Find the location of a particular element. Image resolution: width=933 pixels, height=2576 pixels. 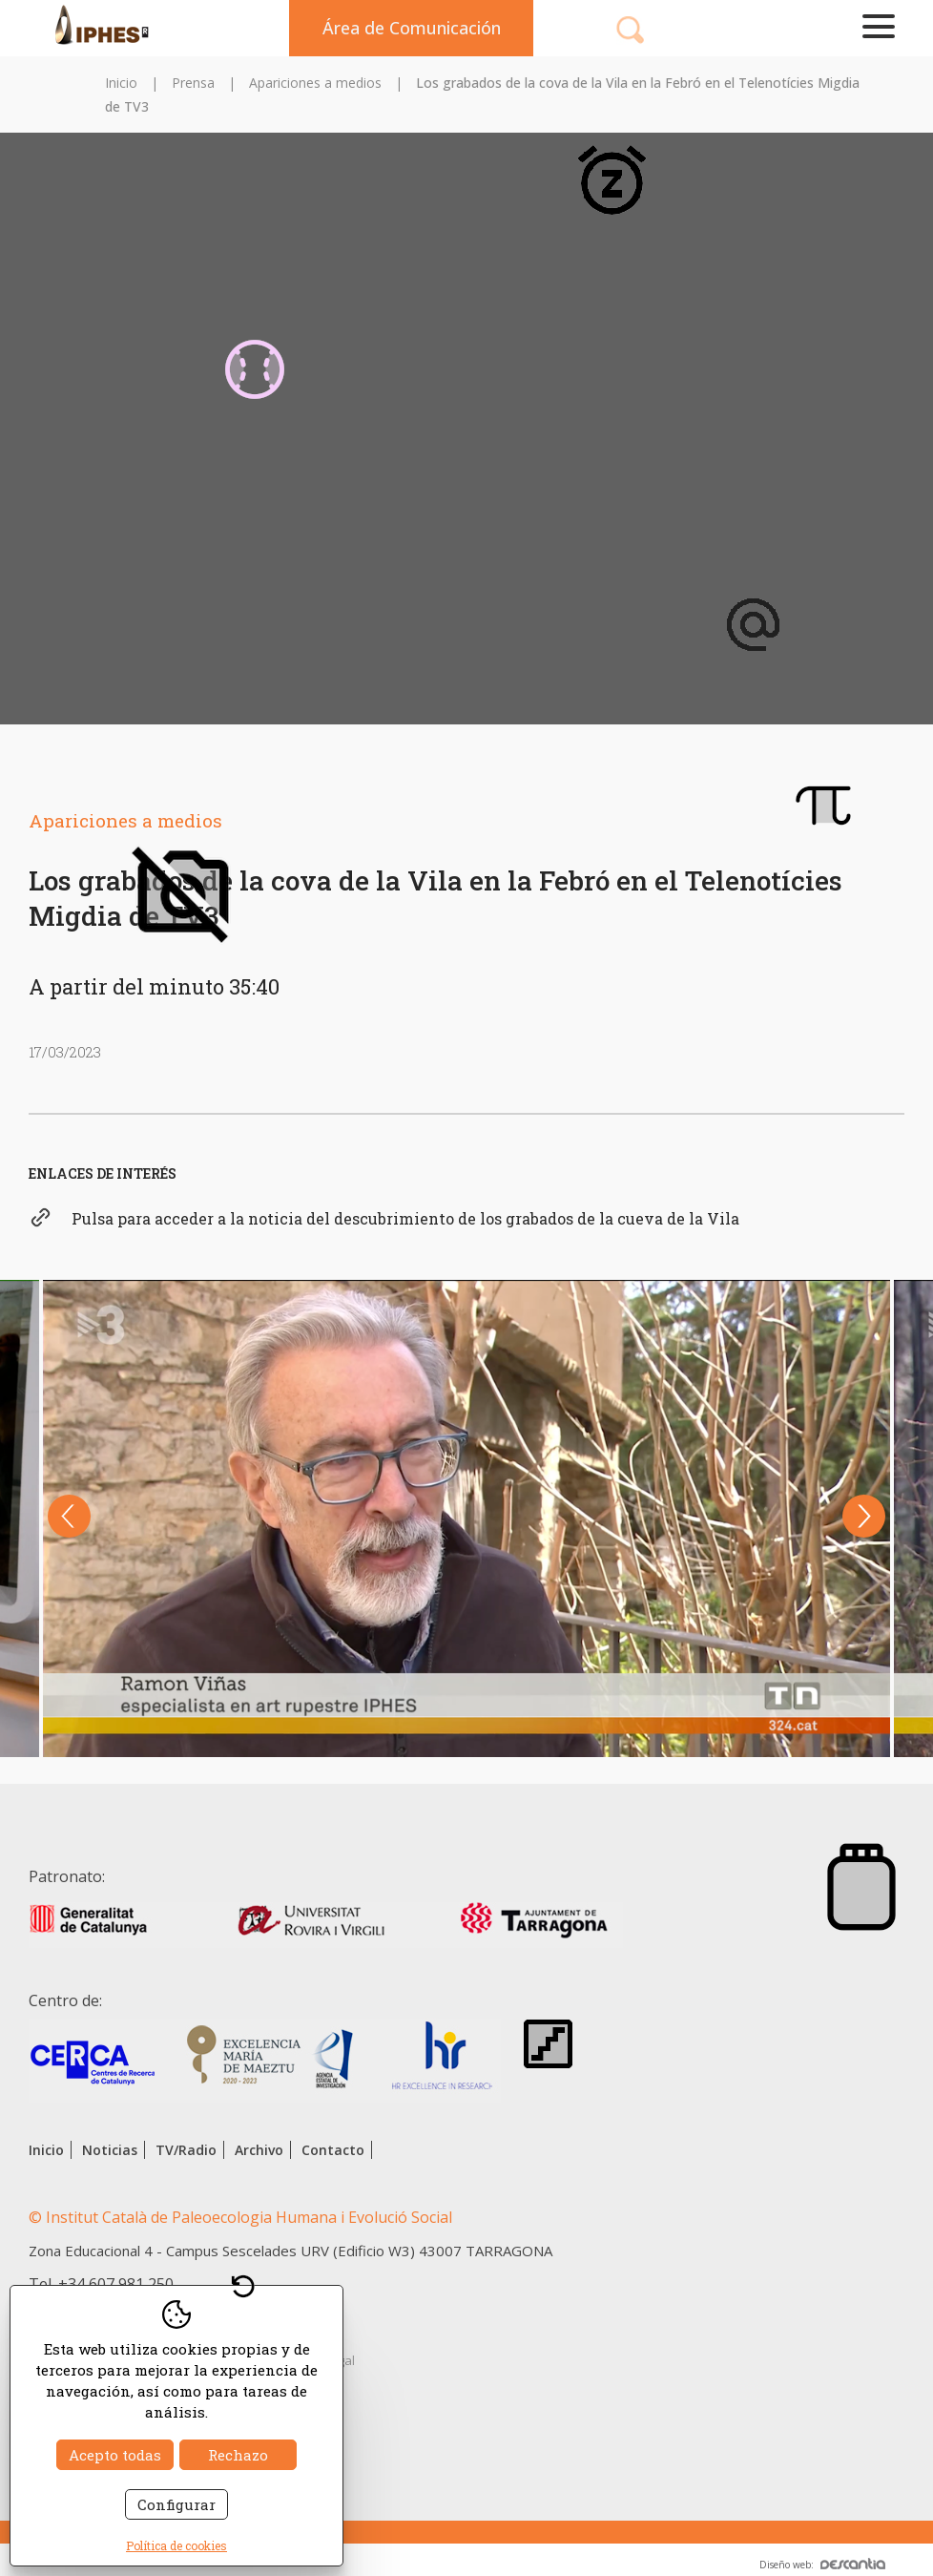

store or manage saved items is located at coordinates (861, 1887).